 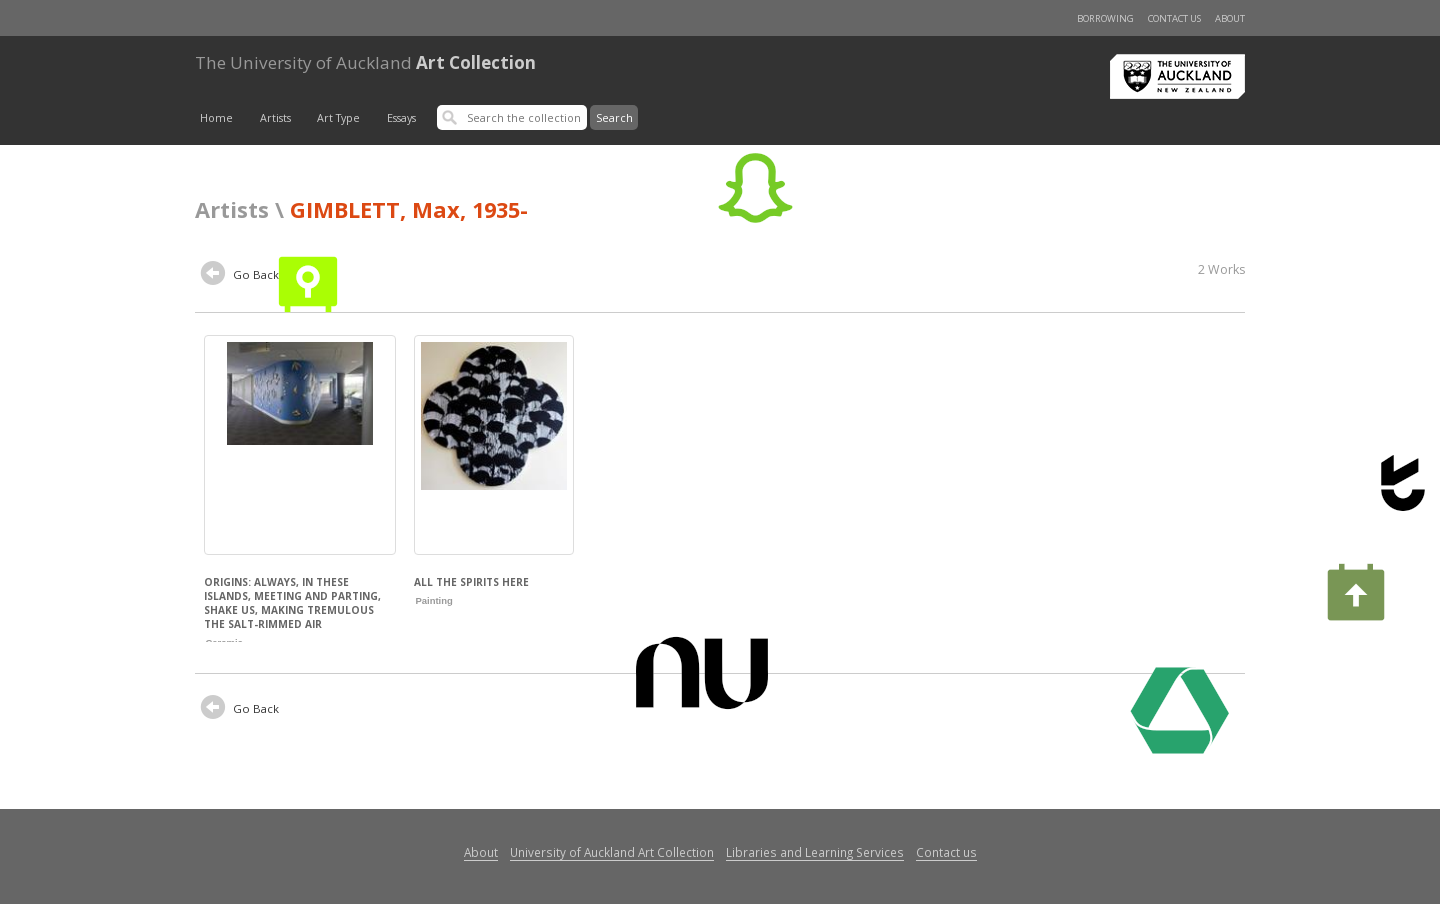 I want to click on open the Commerzbank banking app, so click(x=1179, y=710).